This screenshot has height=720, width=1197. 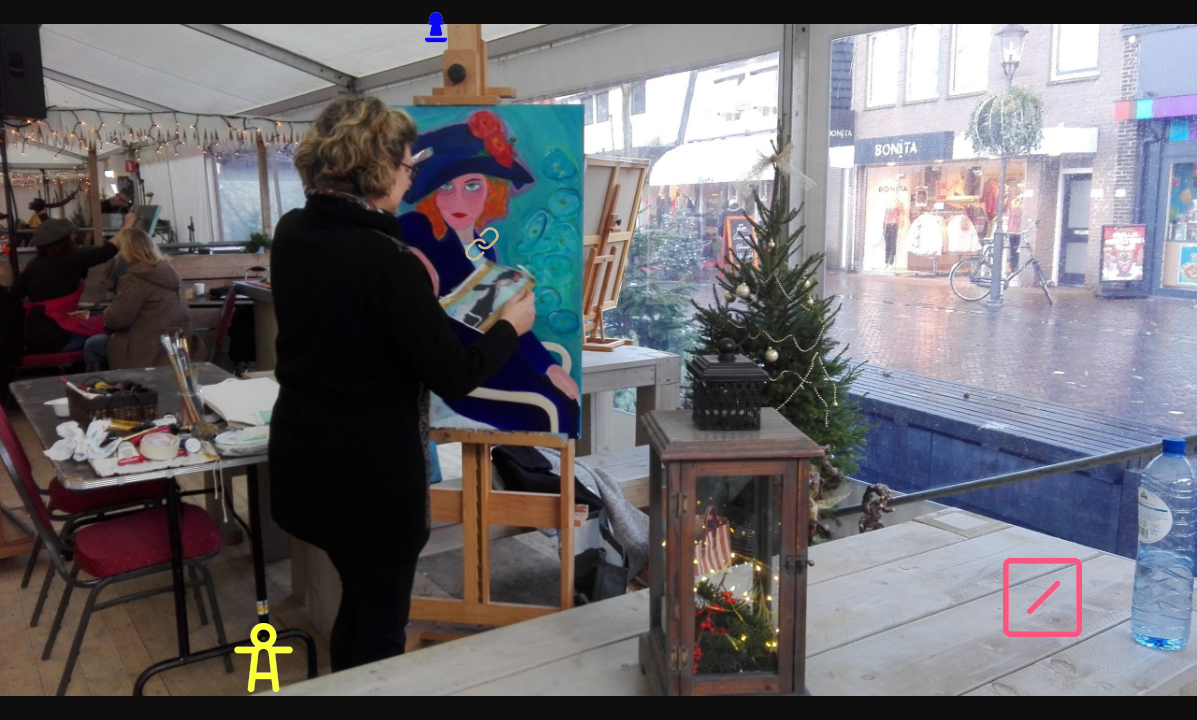 I want to click on access accessibility settings, so click(x=263, y=657).